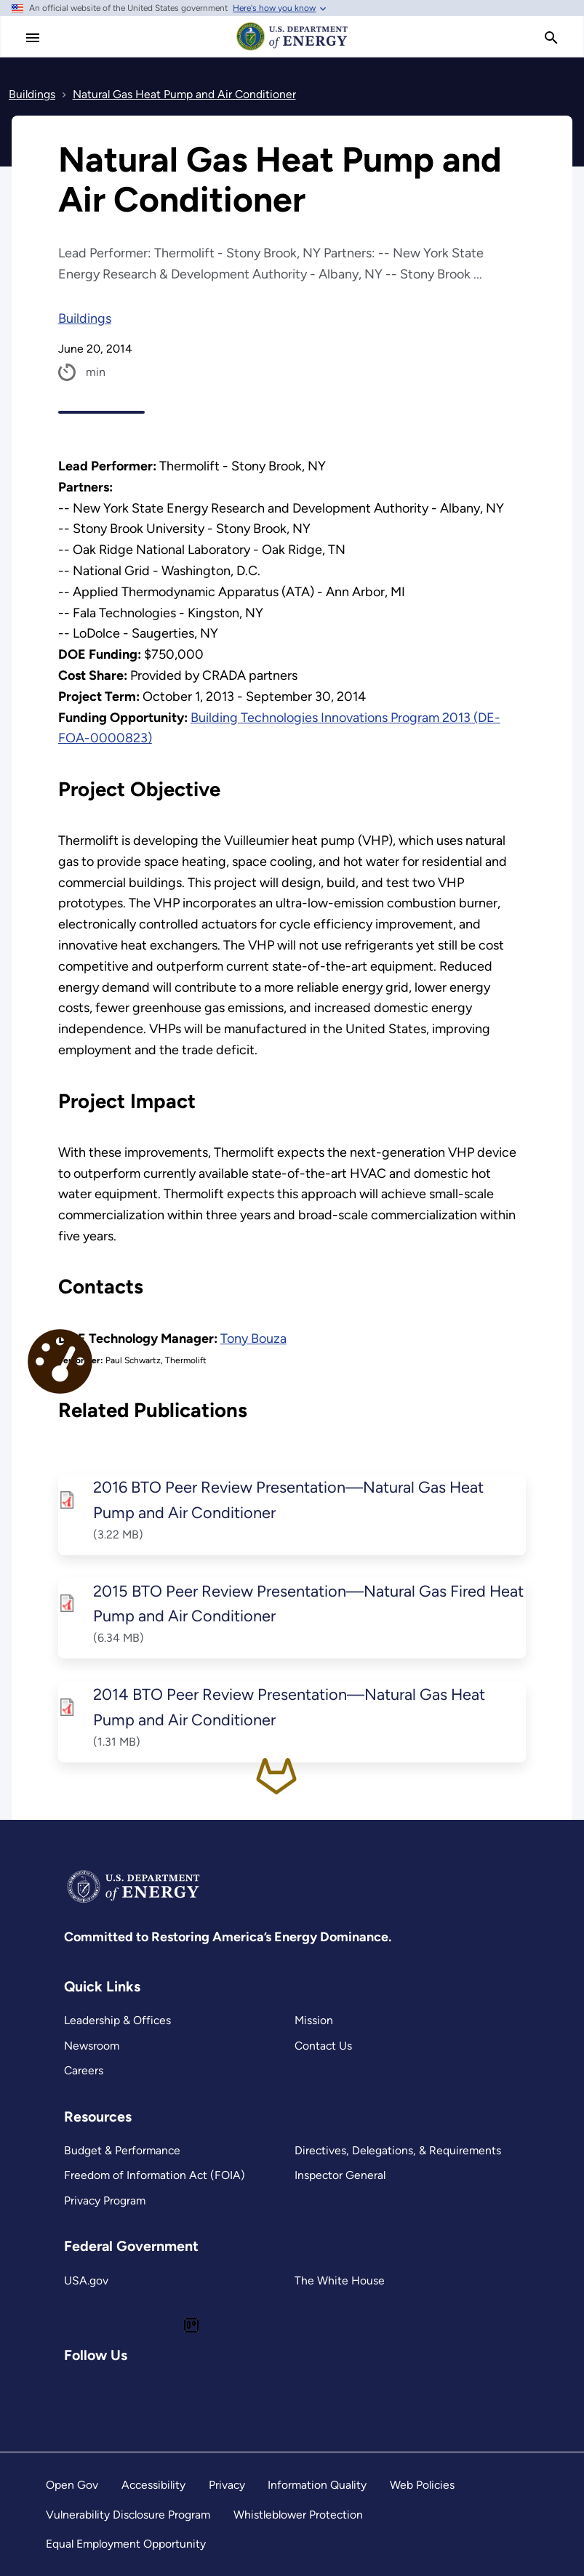 This screenshot has height=2576, width=584. Describe the element at coordinates (191, 2325) in the screenshot. I see `open trello app` at that location.